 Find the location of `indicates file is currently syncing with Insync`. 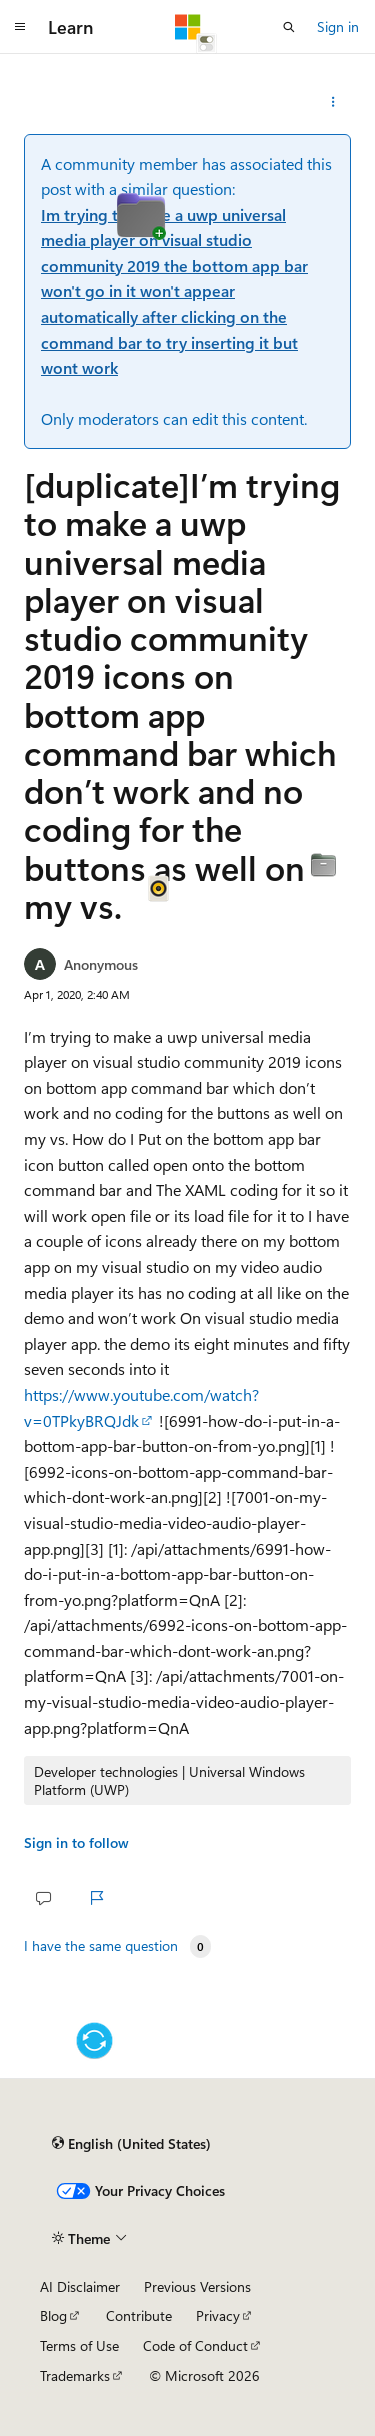

indicates file is currently syncing with Insync is located at coordinates (94, 2040).